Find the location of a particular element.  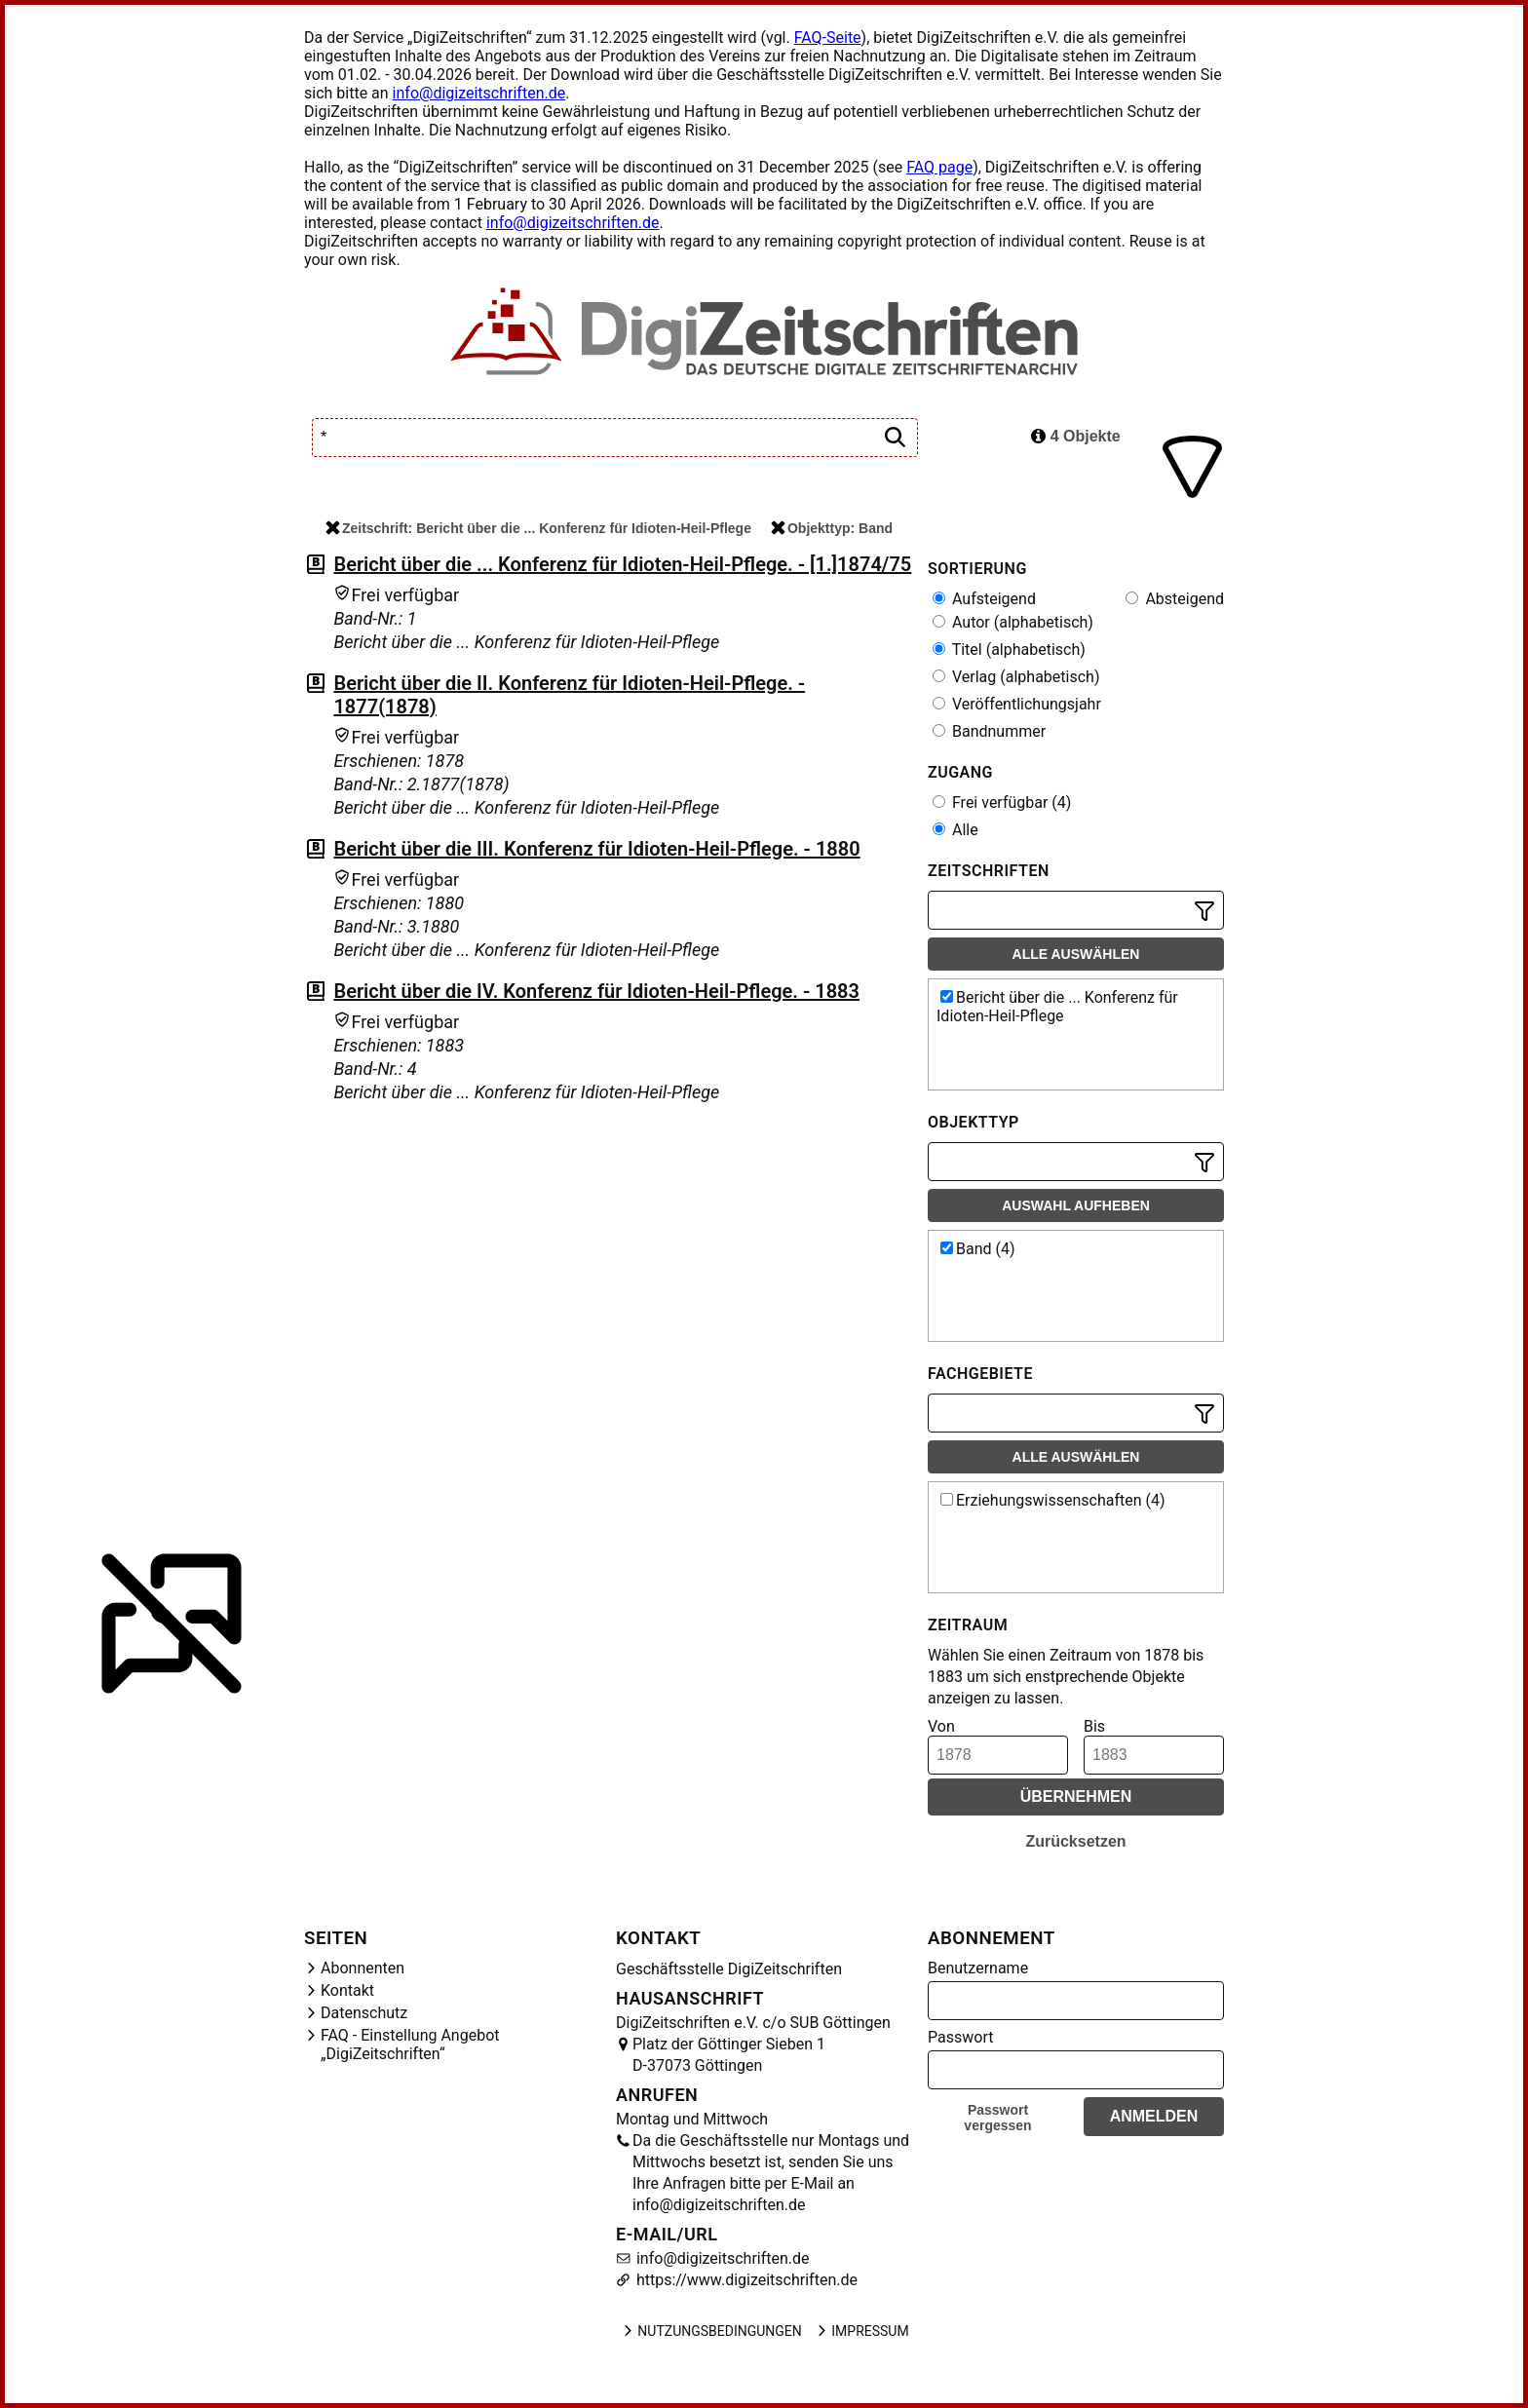

indicates a cone or triangular marker is located at coordinates (1192, 468).